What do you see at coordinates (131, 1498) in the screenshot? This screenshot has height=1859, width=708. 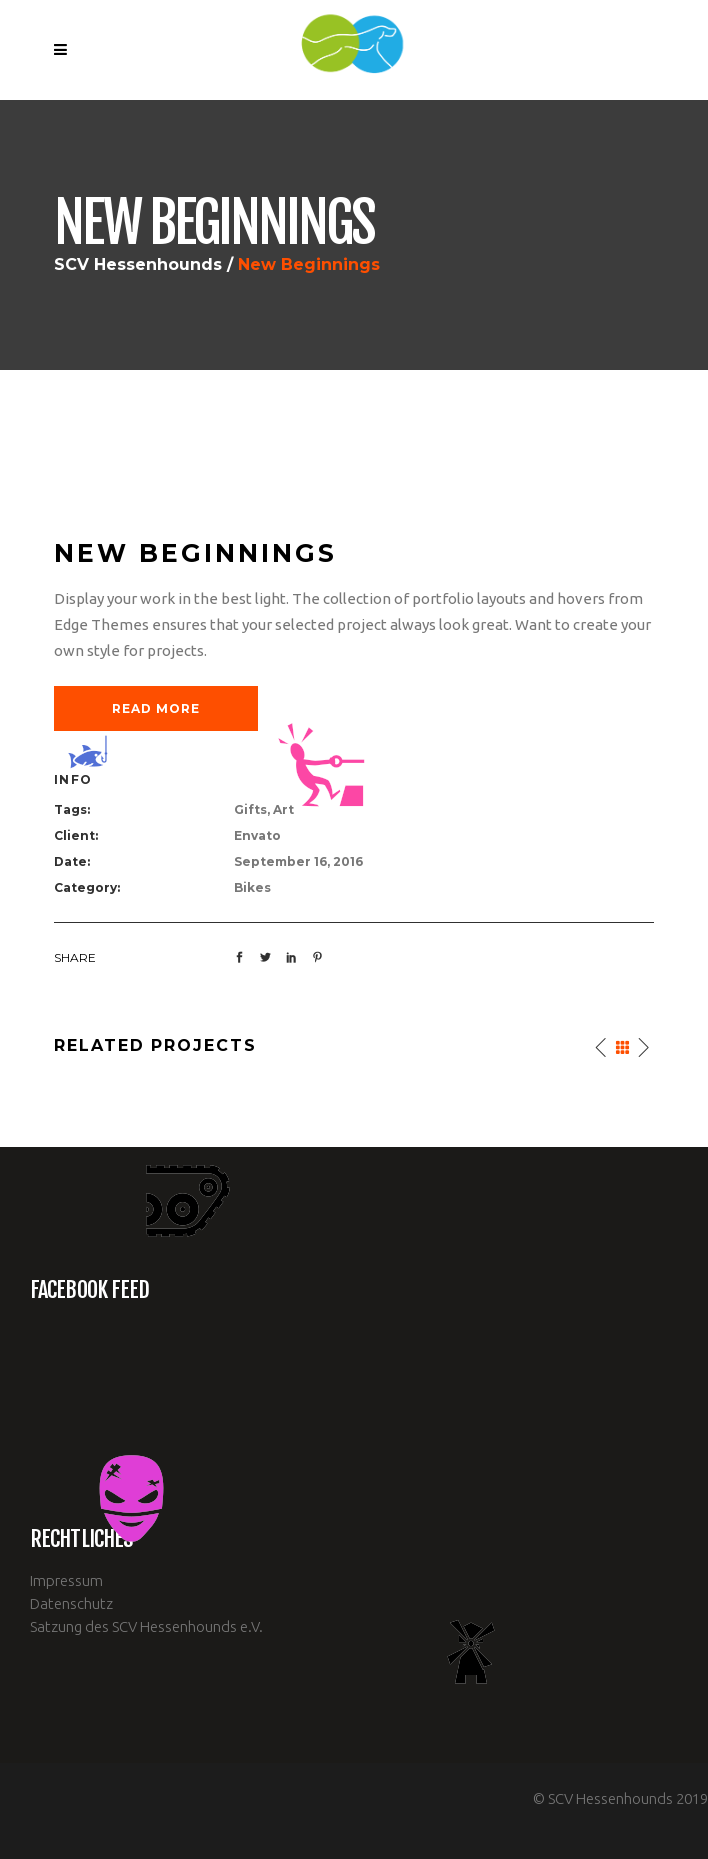 I see `select a villain or antagonist character` at bounding box center [131, 1498].